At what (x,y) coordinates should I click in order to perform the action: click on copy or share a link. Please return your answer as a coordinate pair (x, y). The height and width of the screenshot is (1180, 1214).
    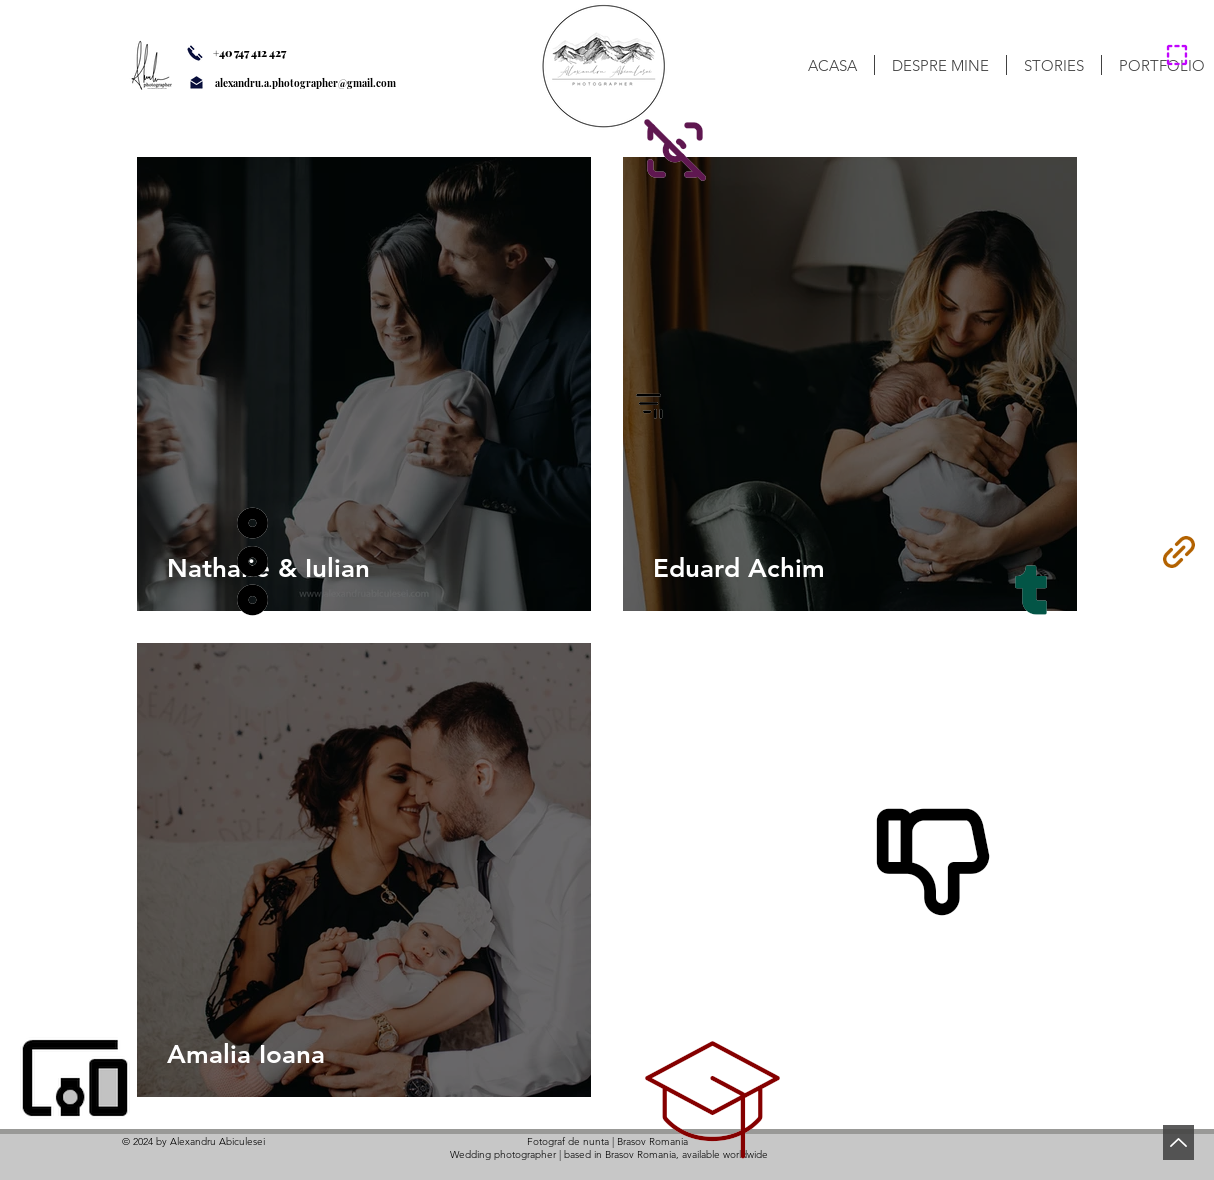
    Looking at the image, I should click on (1179, 552).